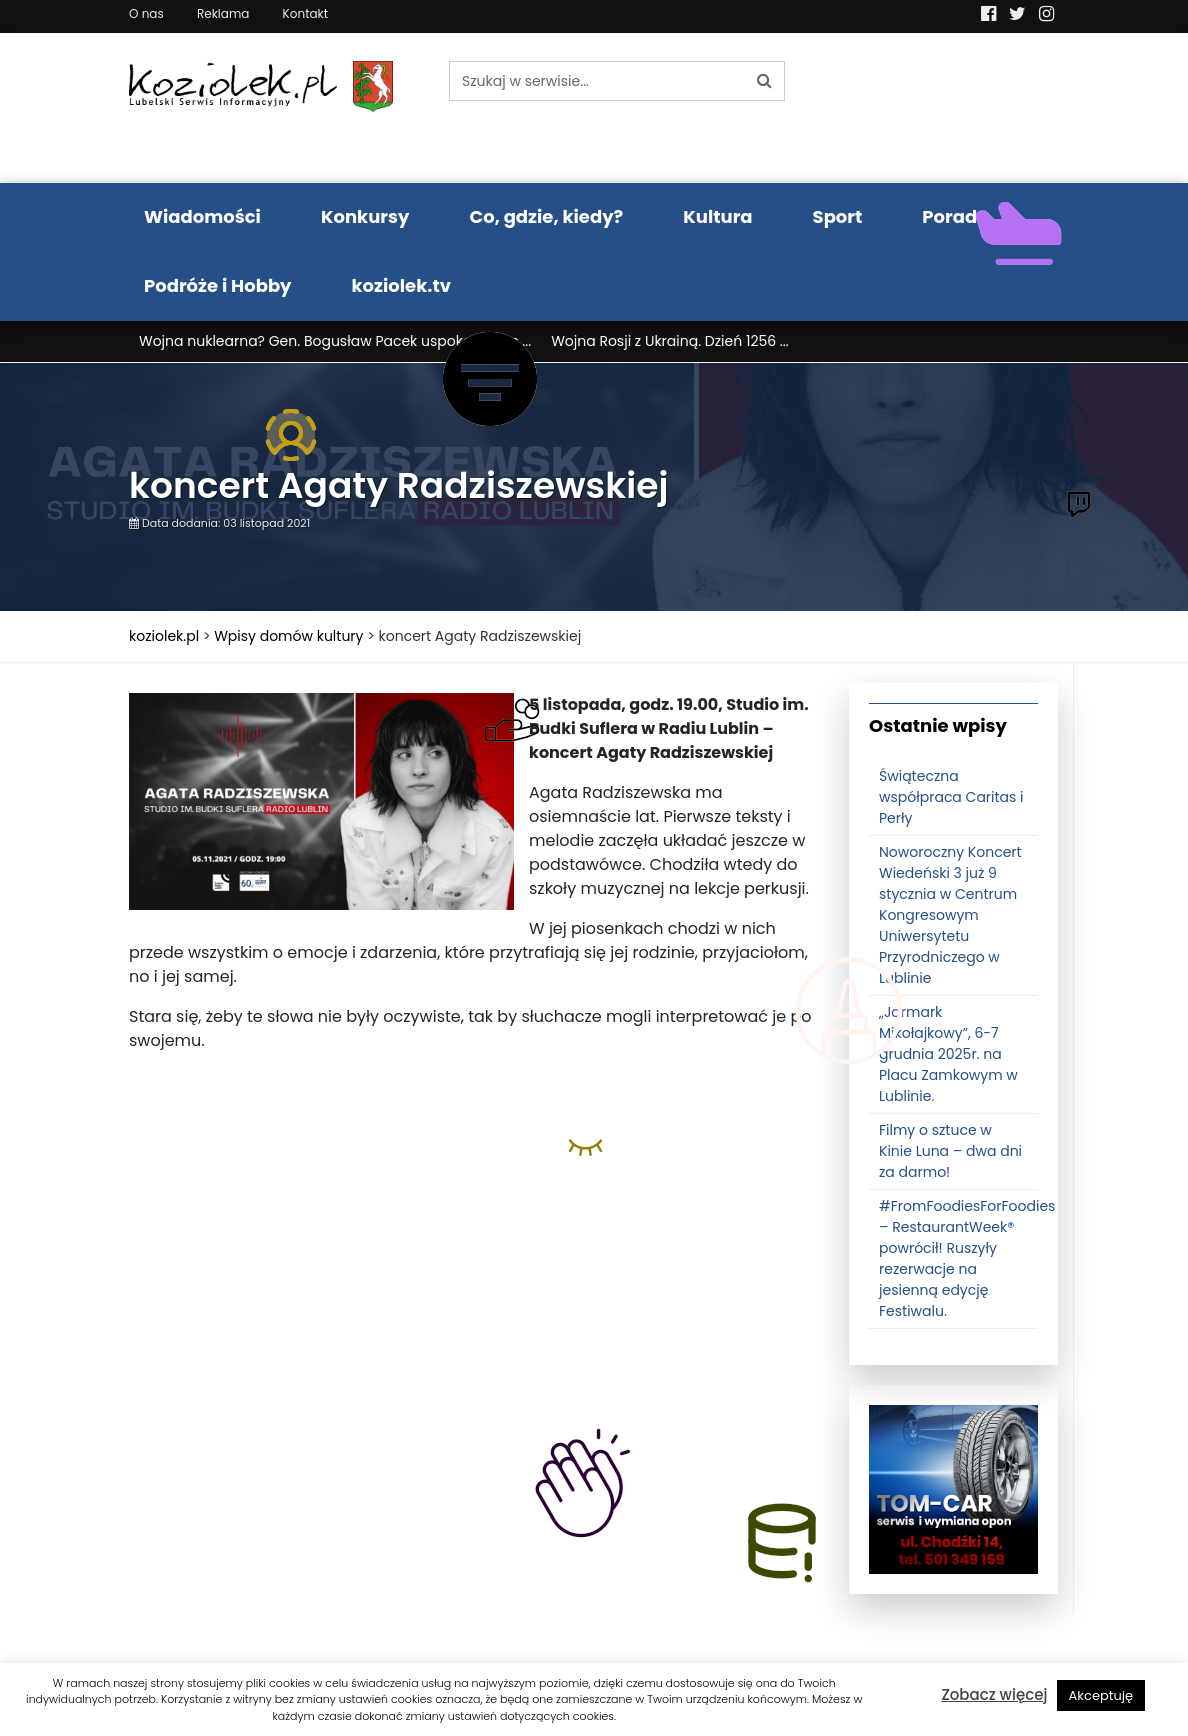 The image size is (1188, 1736). What do you see at coordinates (291, 435) in the screenshot?
I see `incomplete or pending user profile` at bounding box center [291, 435].